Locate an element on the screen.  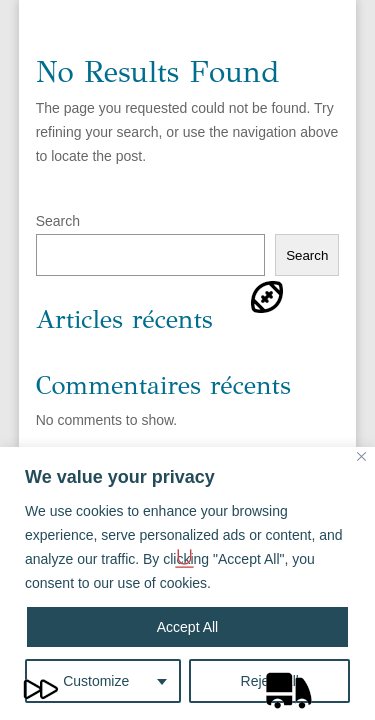
access sports scores and updates is located at coordinates (267, 297).